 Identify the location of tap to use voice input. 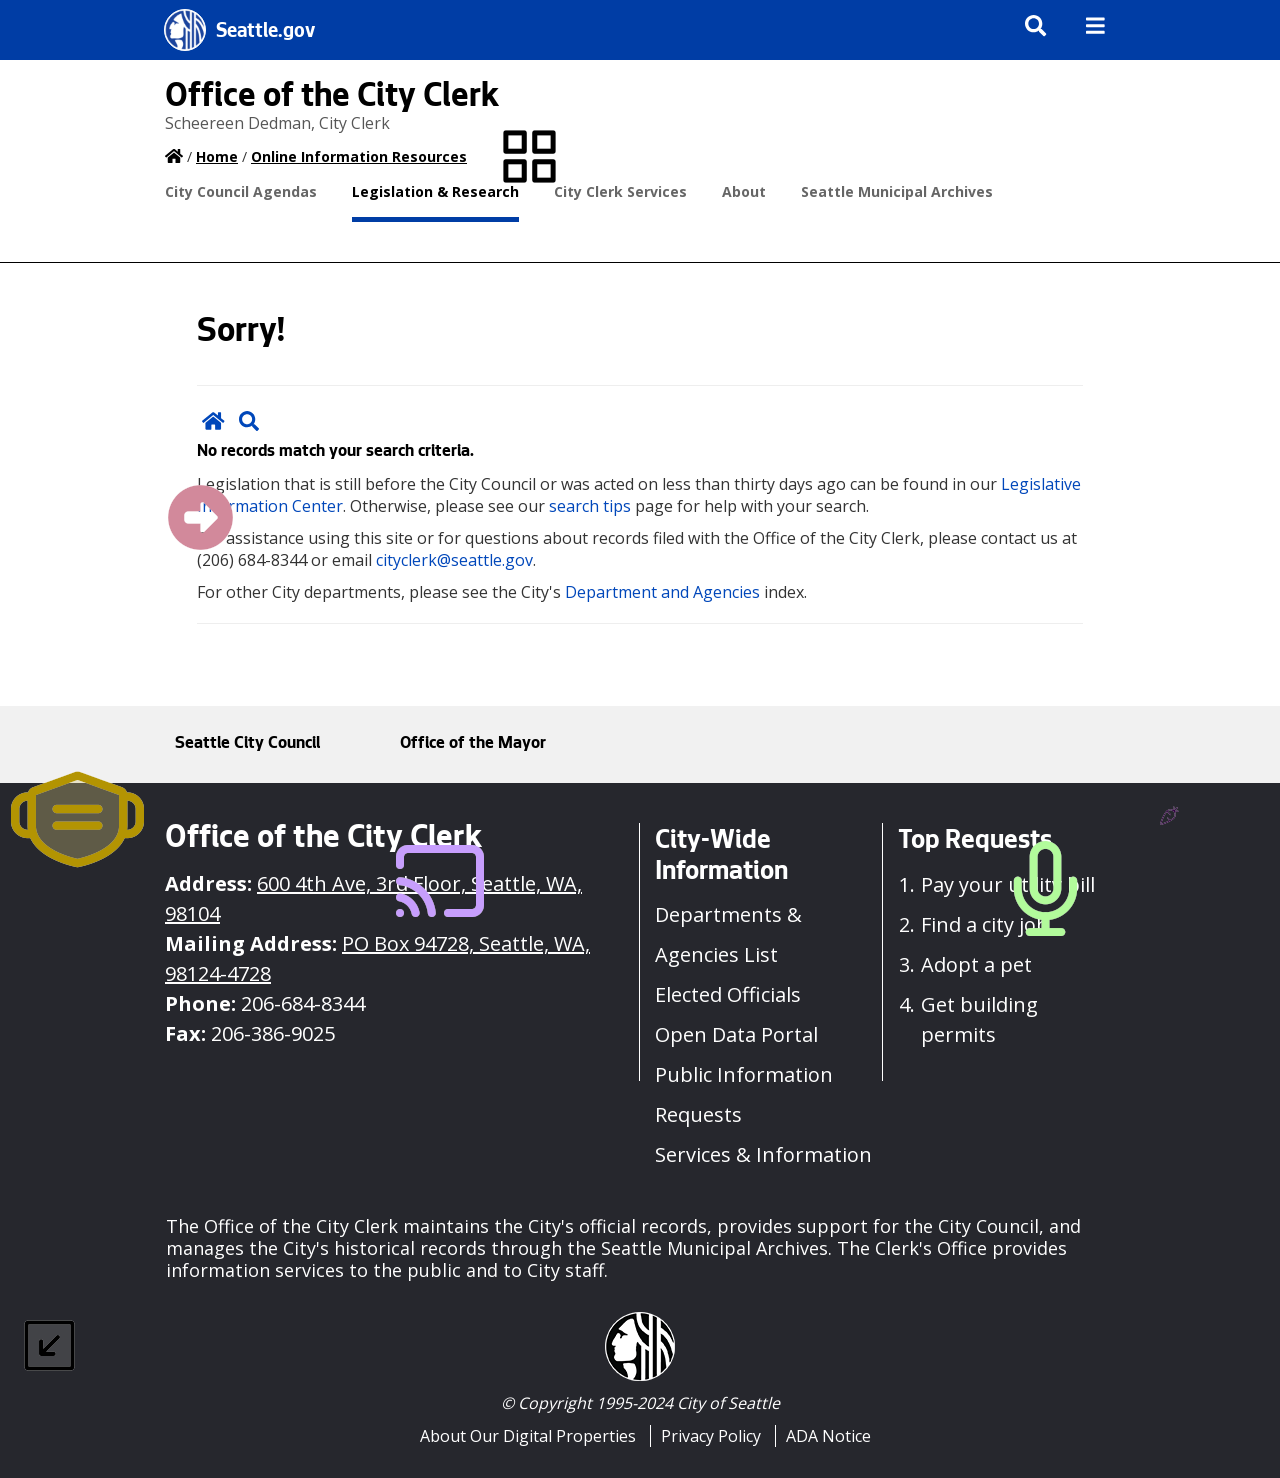
(1045, 888).